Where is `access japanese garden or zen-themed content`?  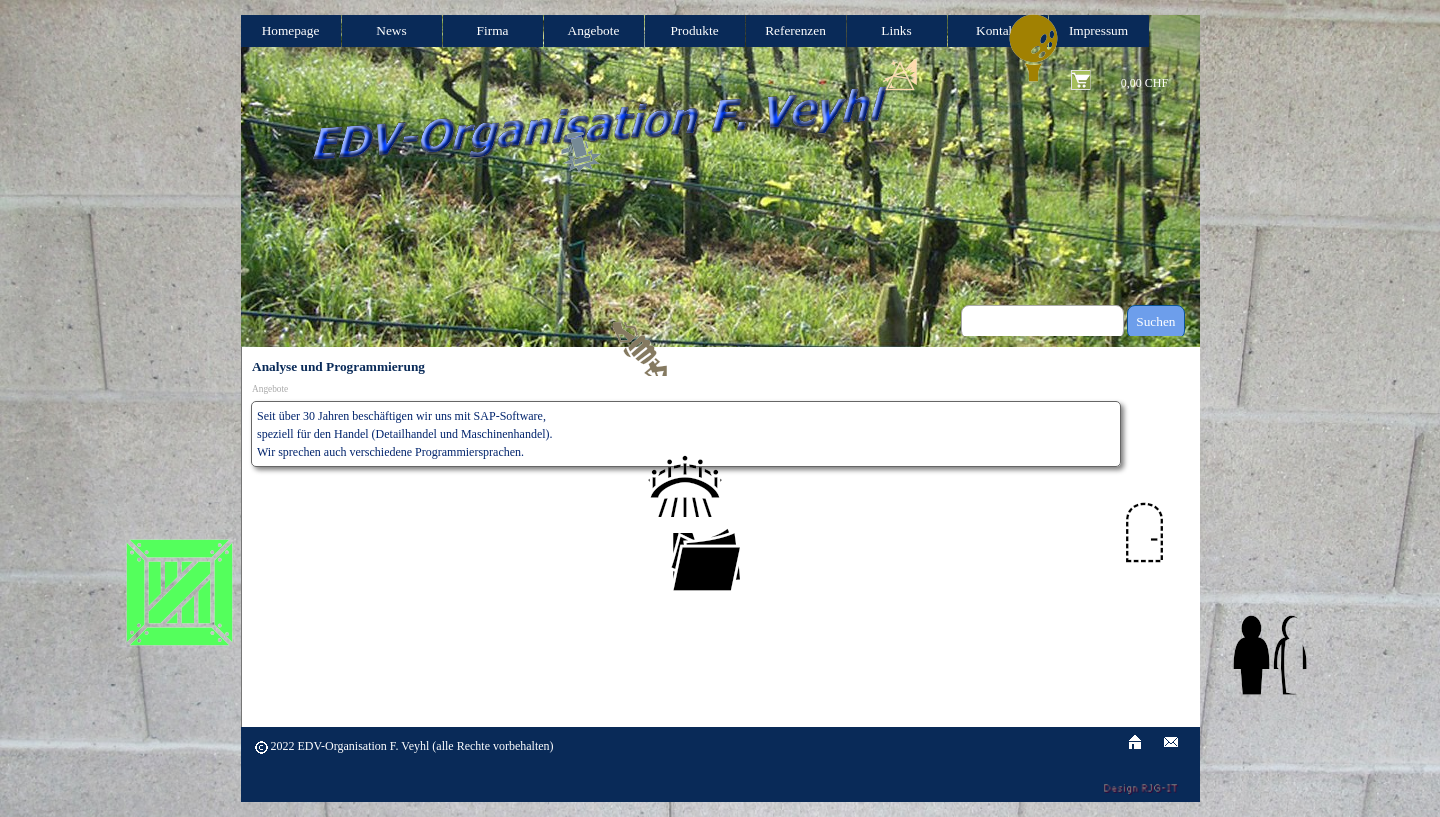
access japanese garden or zen-themed content is located at coordinates (685, 480).